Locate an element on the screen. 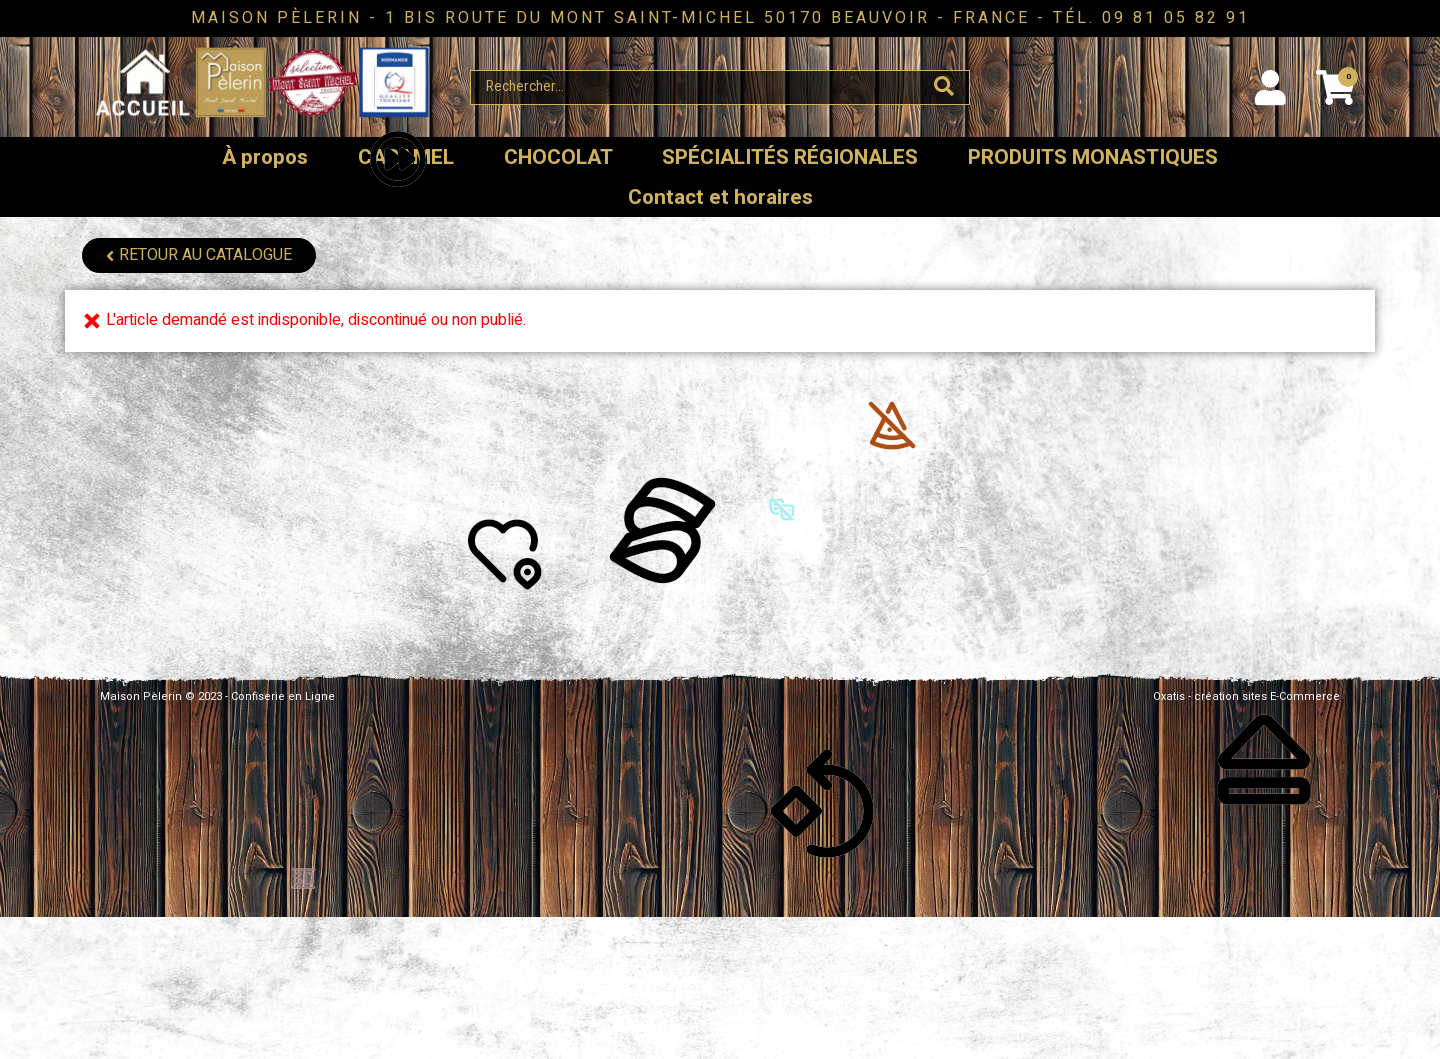  skip forward in media playback is located at coordinates (398, 159).